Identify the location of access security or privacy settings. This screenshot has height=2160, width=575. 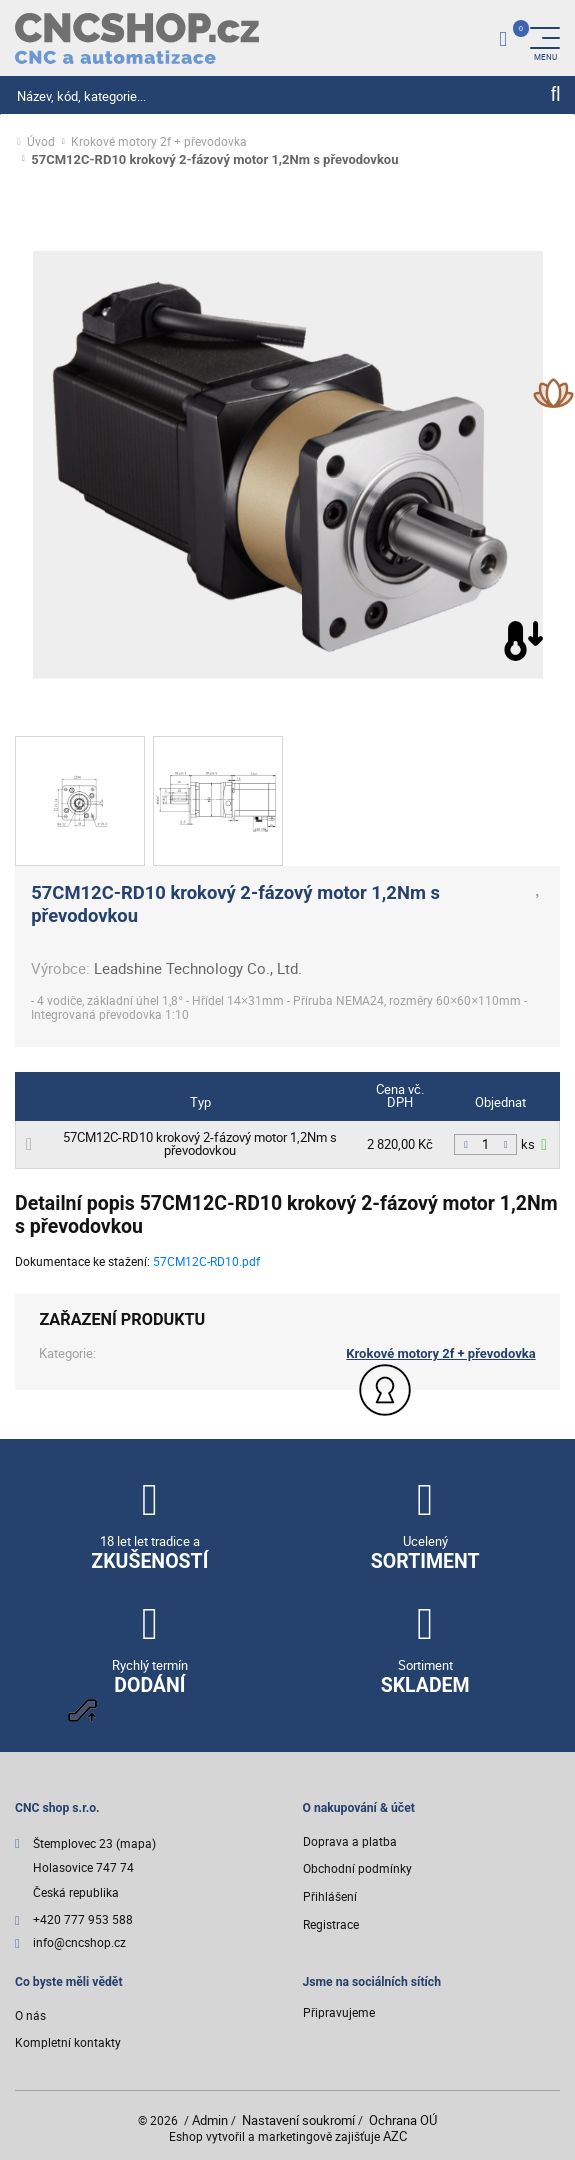
(385, 1390).